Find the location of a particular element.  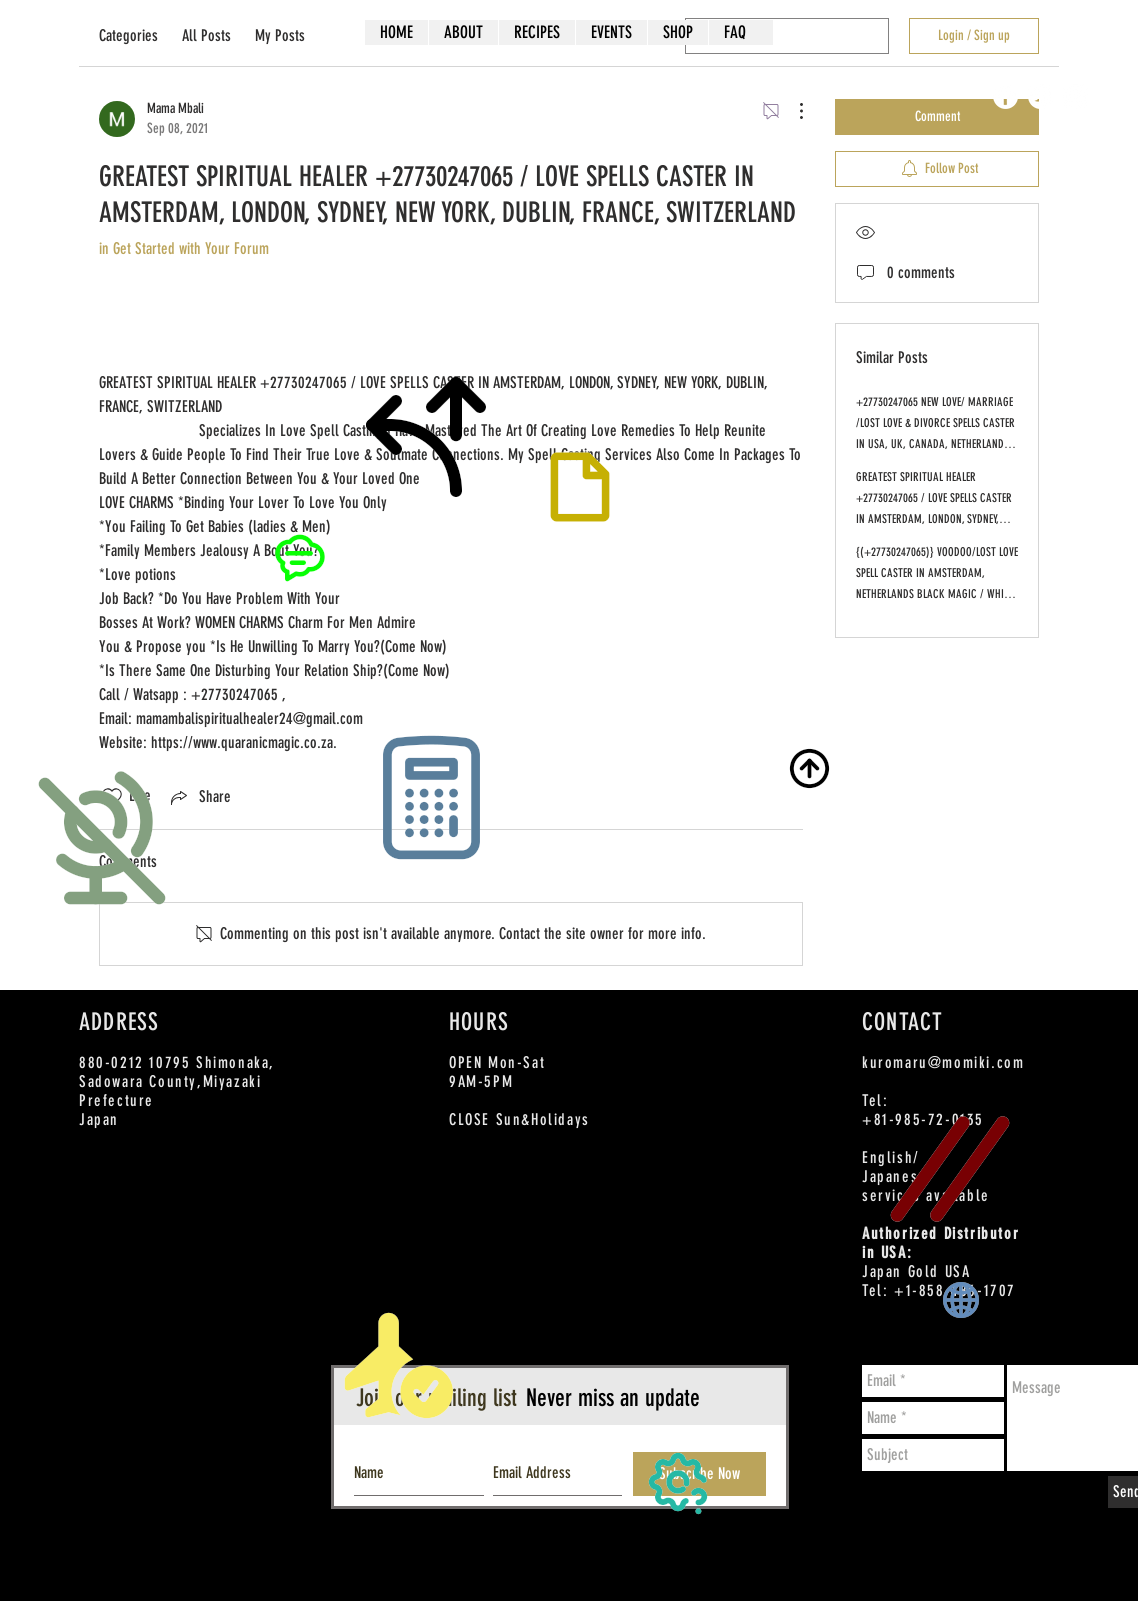

flight booking confirmed is located at coordinates (394, 1365).